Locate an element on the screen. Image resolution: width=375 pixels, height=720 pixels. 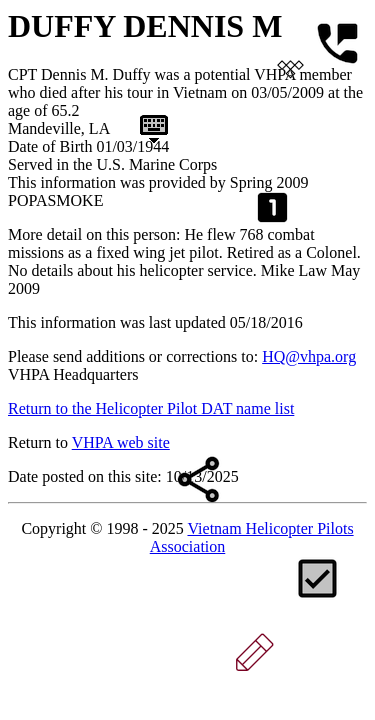
access voicemail or phone messages is located at coordinates (337, 43).